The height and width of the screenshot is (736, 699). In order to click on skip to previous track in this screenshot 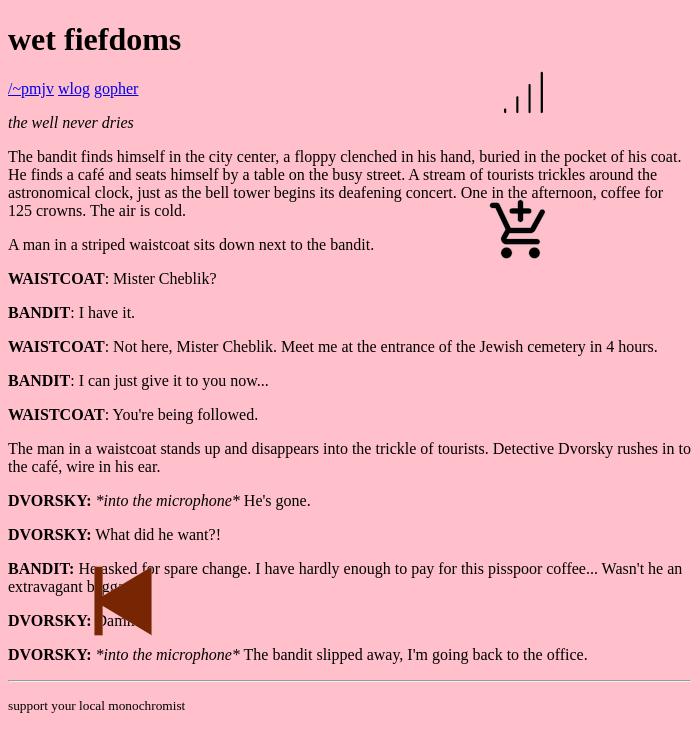, I will do `click(123, 601)`.